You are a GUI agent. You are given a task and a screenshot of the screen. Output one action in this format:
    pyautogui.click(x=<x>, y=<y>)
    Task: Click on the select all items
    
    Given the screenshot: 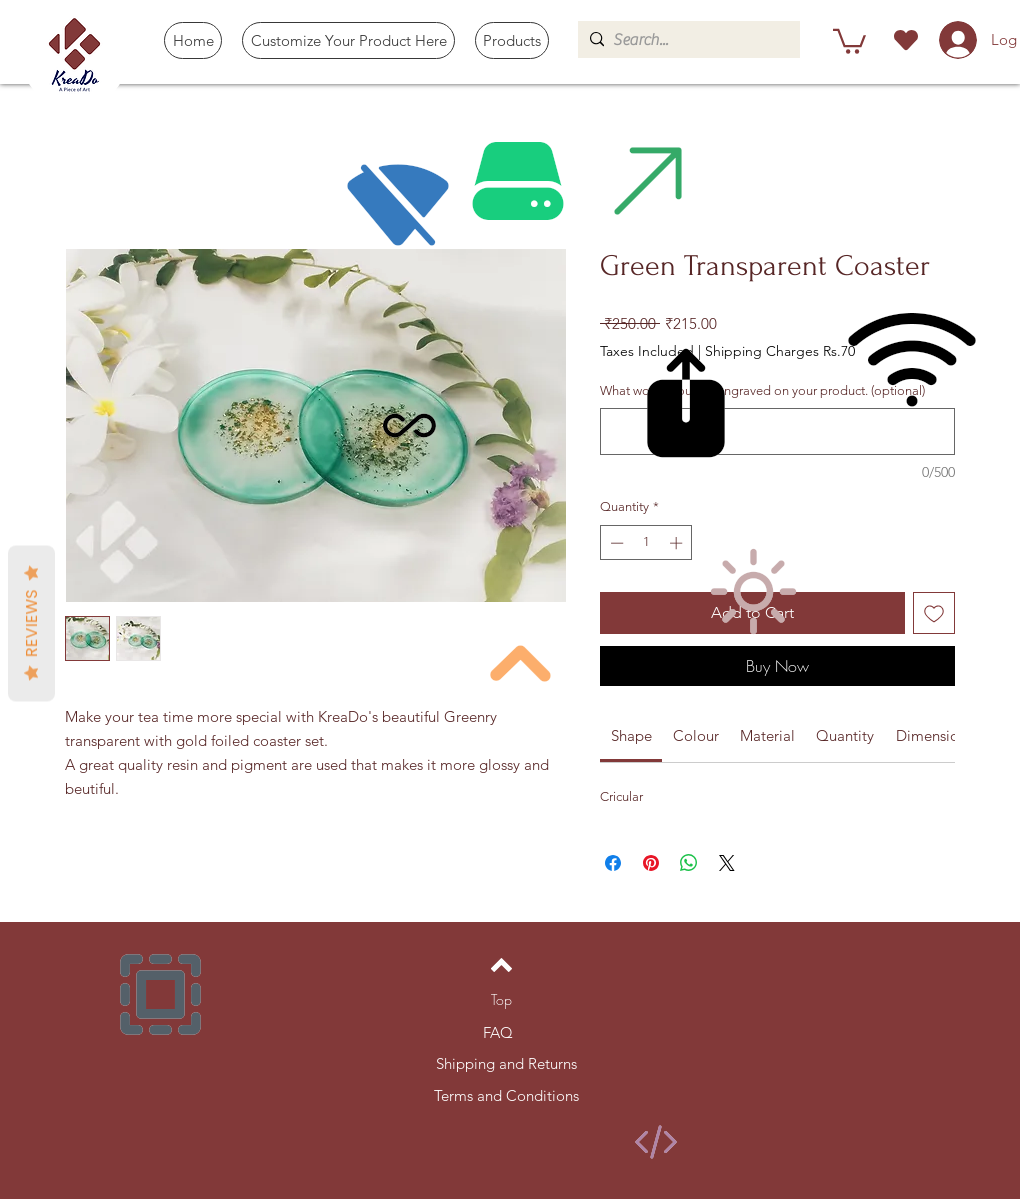 What is the action you would take?
    pyautogui.click(x=160, y=994)
    